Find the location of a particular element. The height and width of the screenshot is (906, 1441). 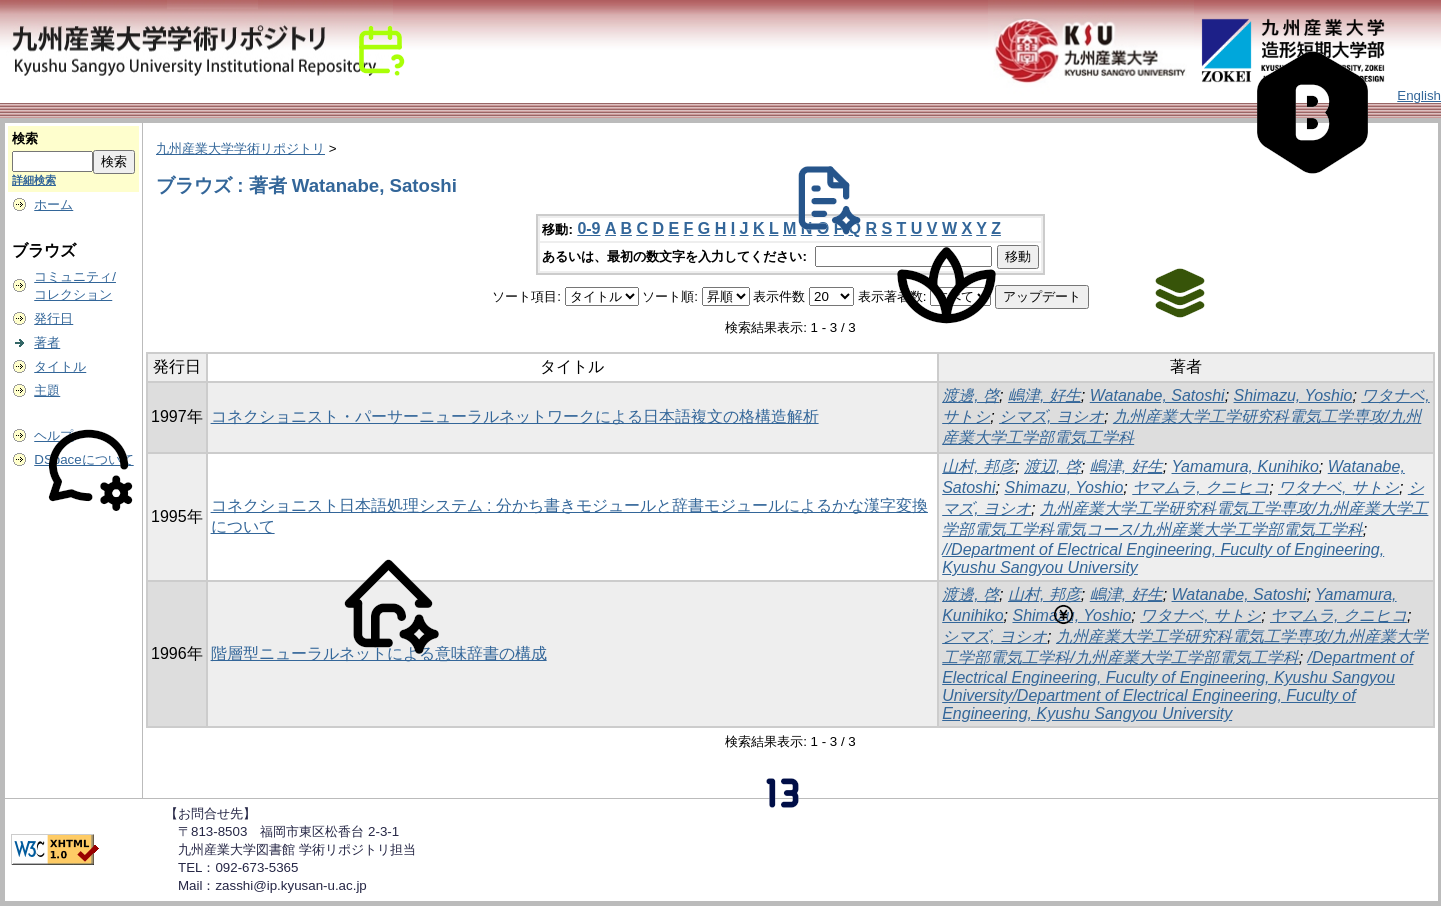

indicates 13 unread notifications or items is located at coordinates (781, 793).